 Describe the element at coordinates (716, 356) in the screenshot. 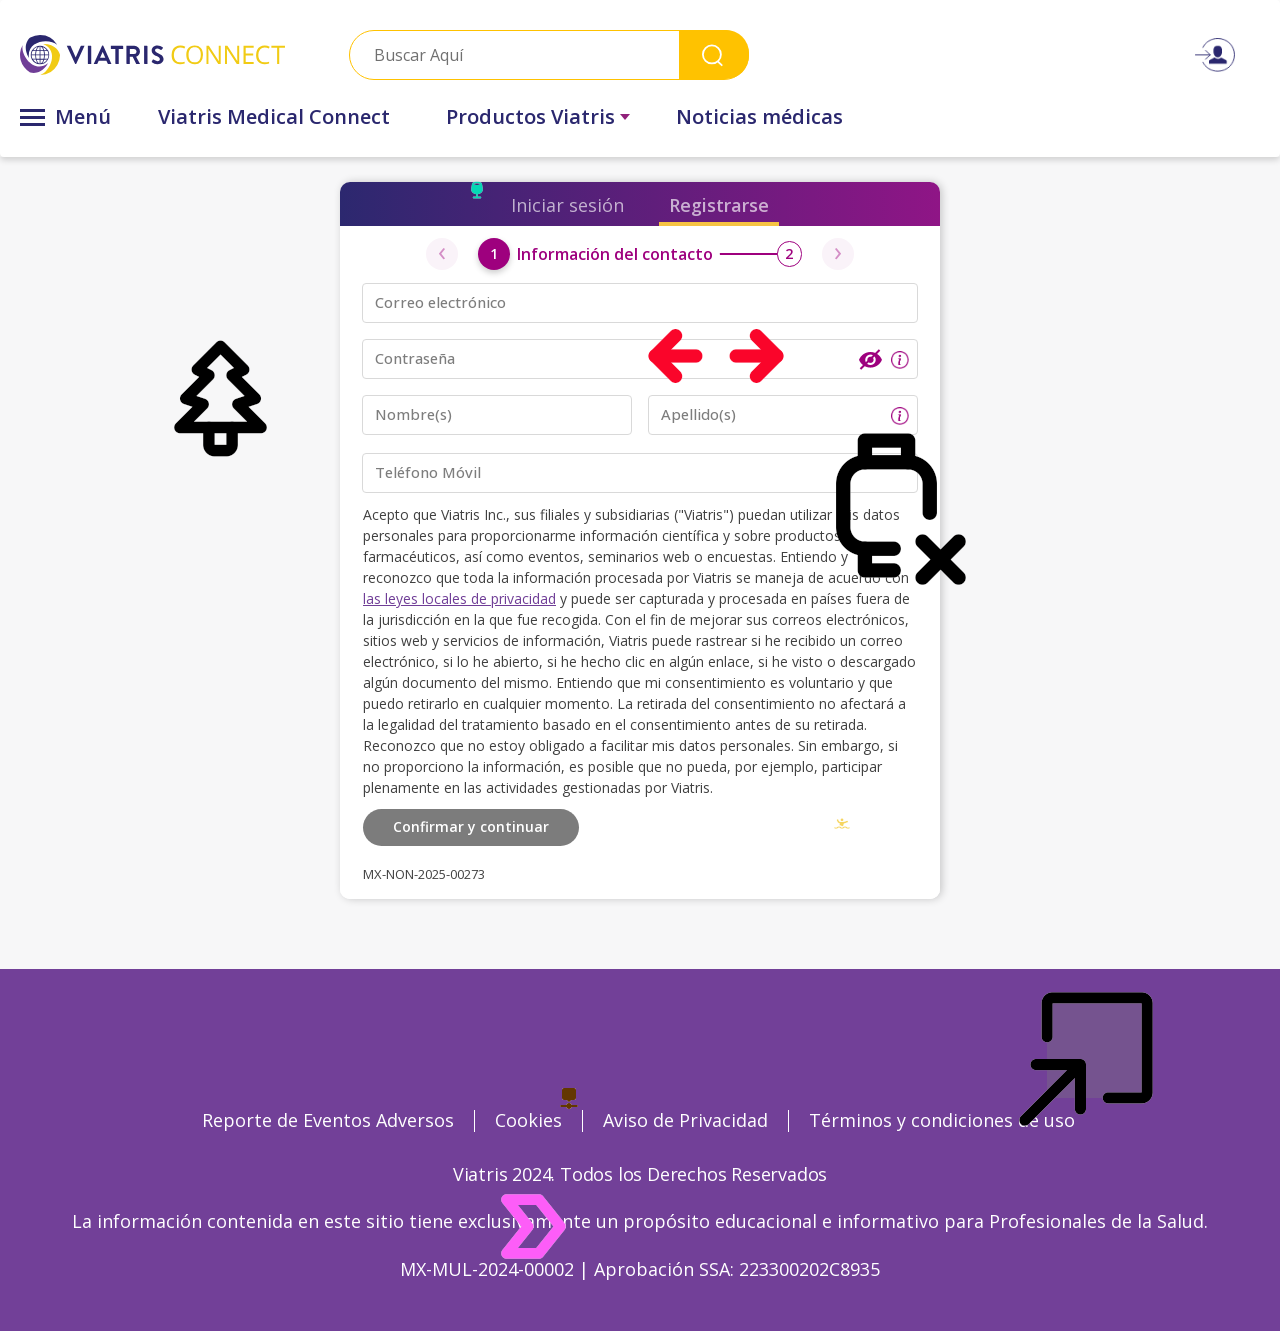

I see `adjust horizontal position or spacing` at that location.